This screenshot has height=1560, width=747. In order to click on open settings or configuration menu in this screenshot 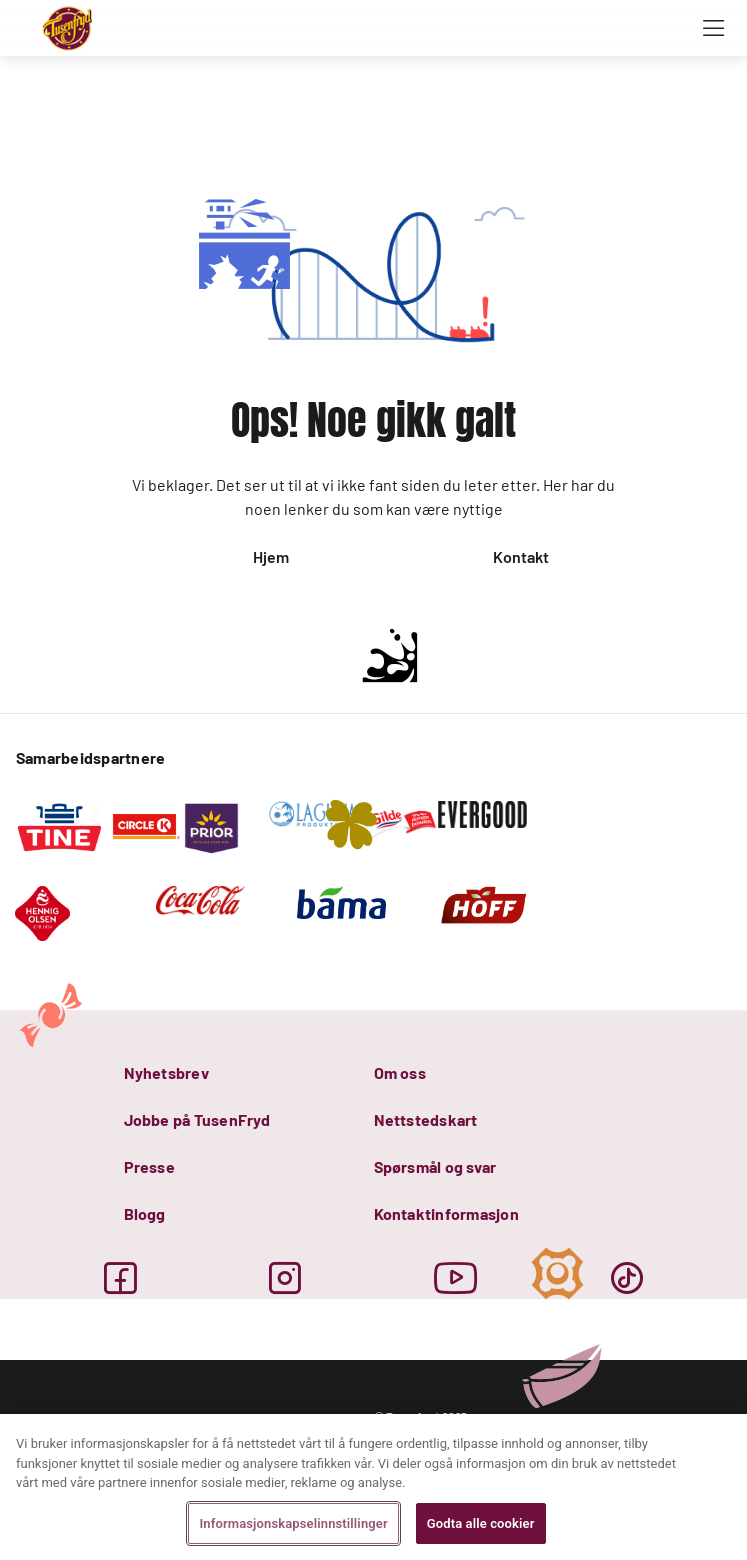, I will do `click(557, 1273)`.